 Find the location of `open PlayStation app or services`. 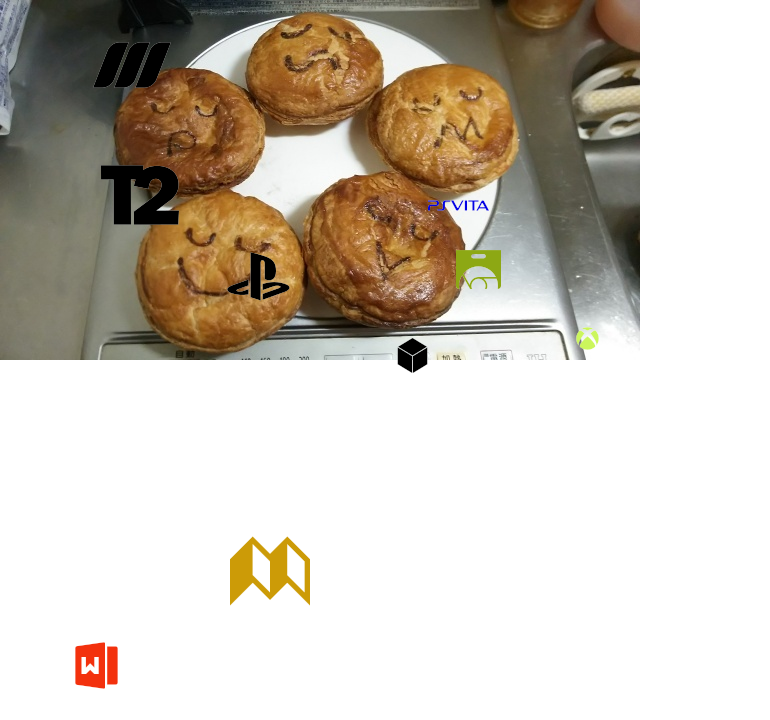

open PlayStation app or services is located at coordinates (259, 275).